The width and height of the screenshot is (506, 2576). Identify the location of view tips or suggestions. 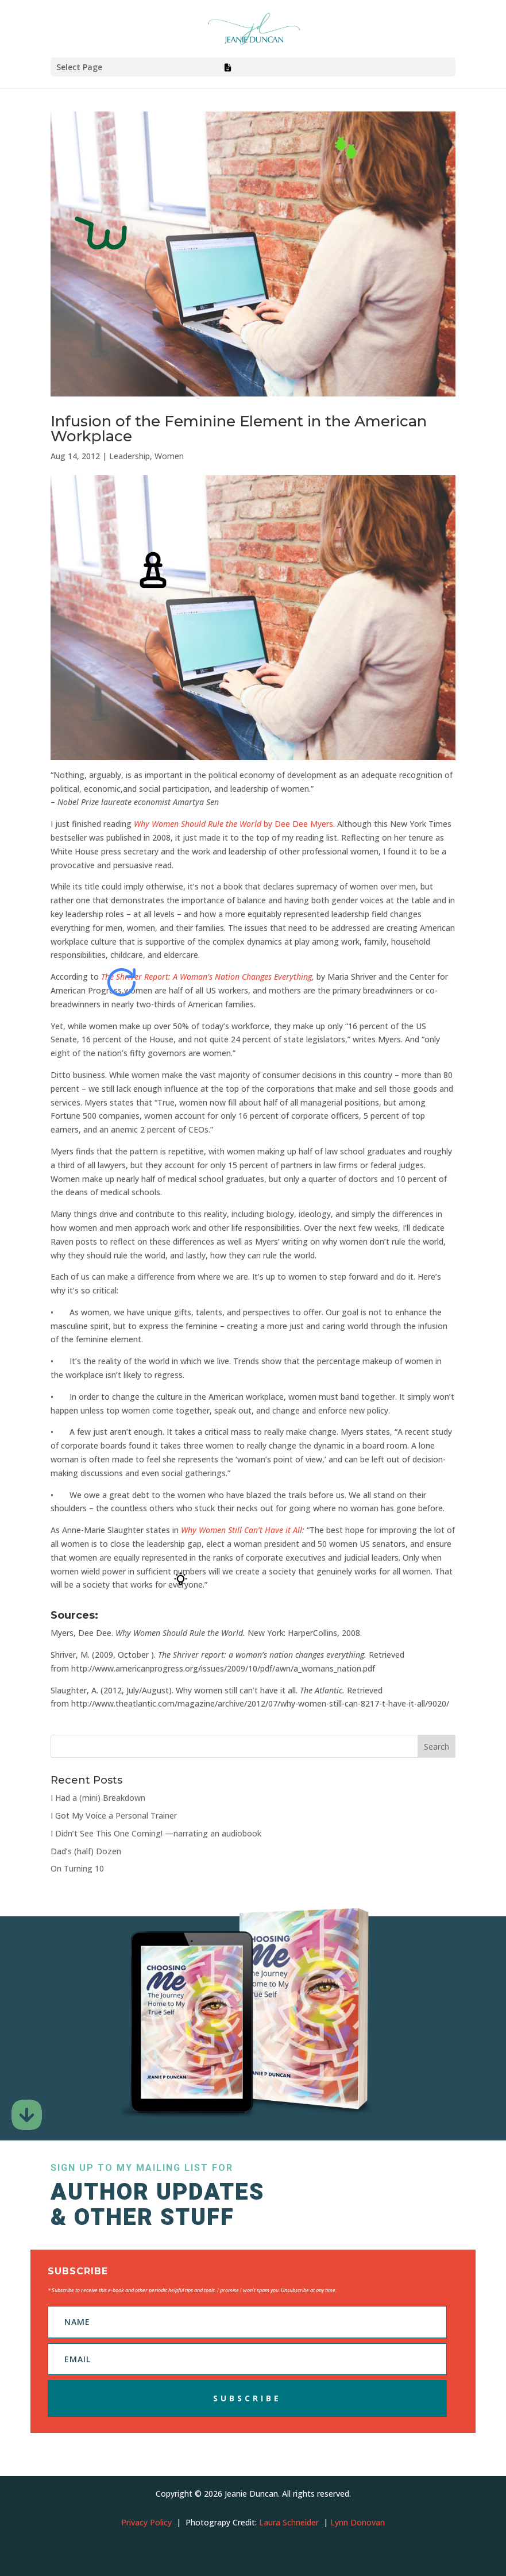
(180, 1578).